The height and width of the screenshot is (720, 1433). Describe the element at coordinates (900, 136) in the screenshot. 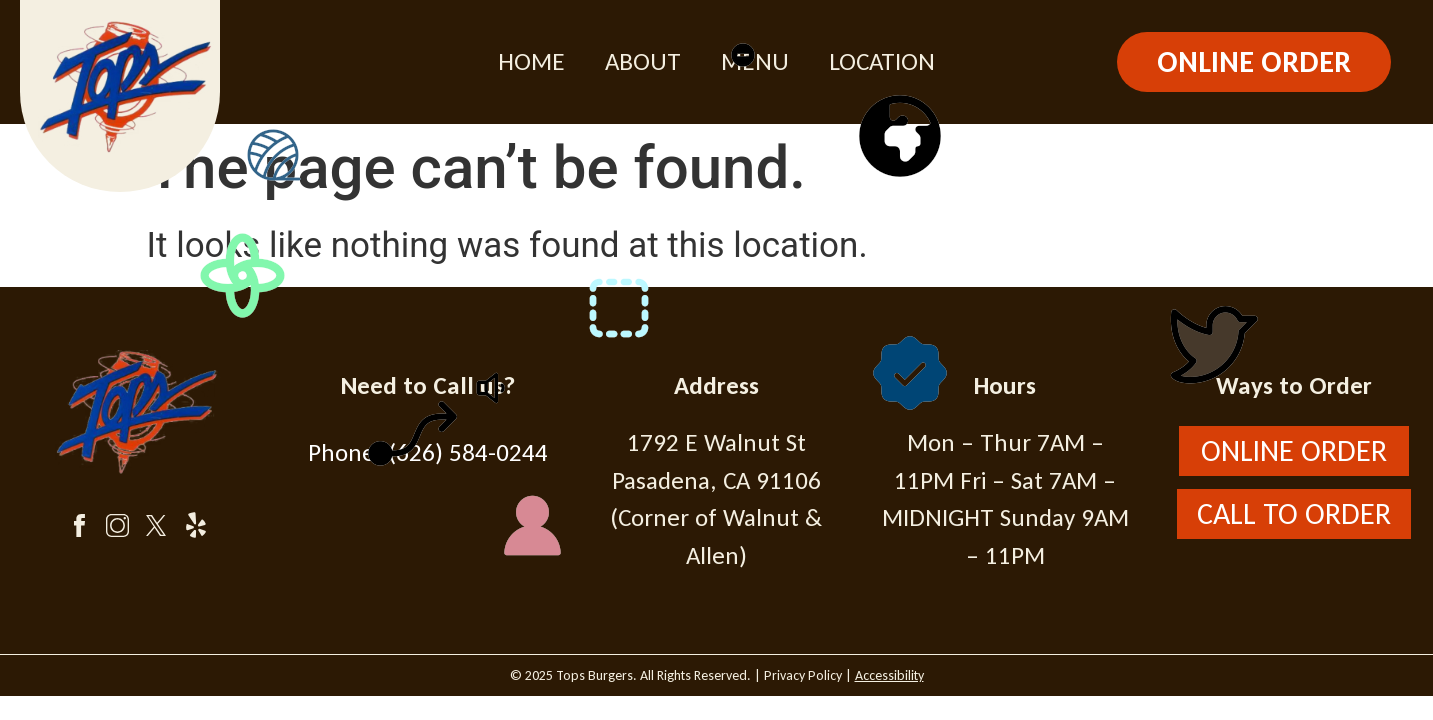

I see `view africa region settings` at that location.